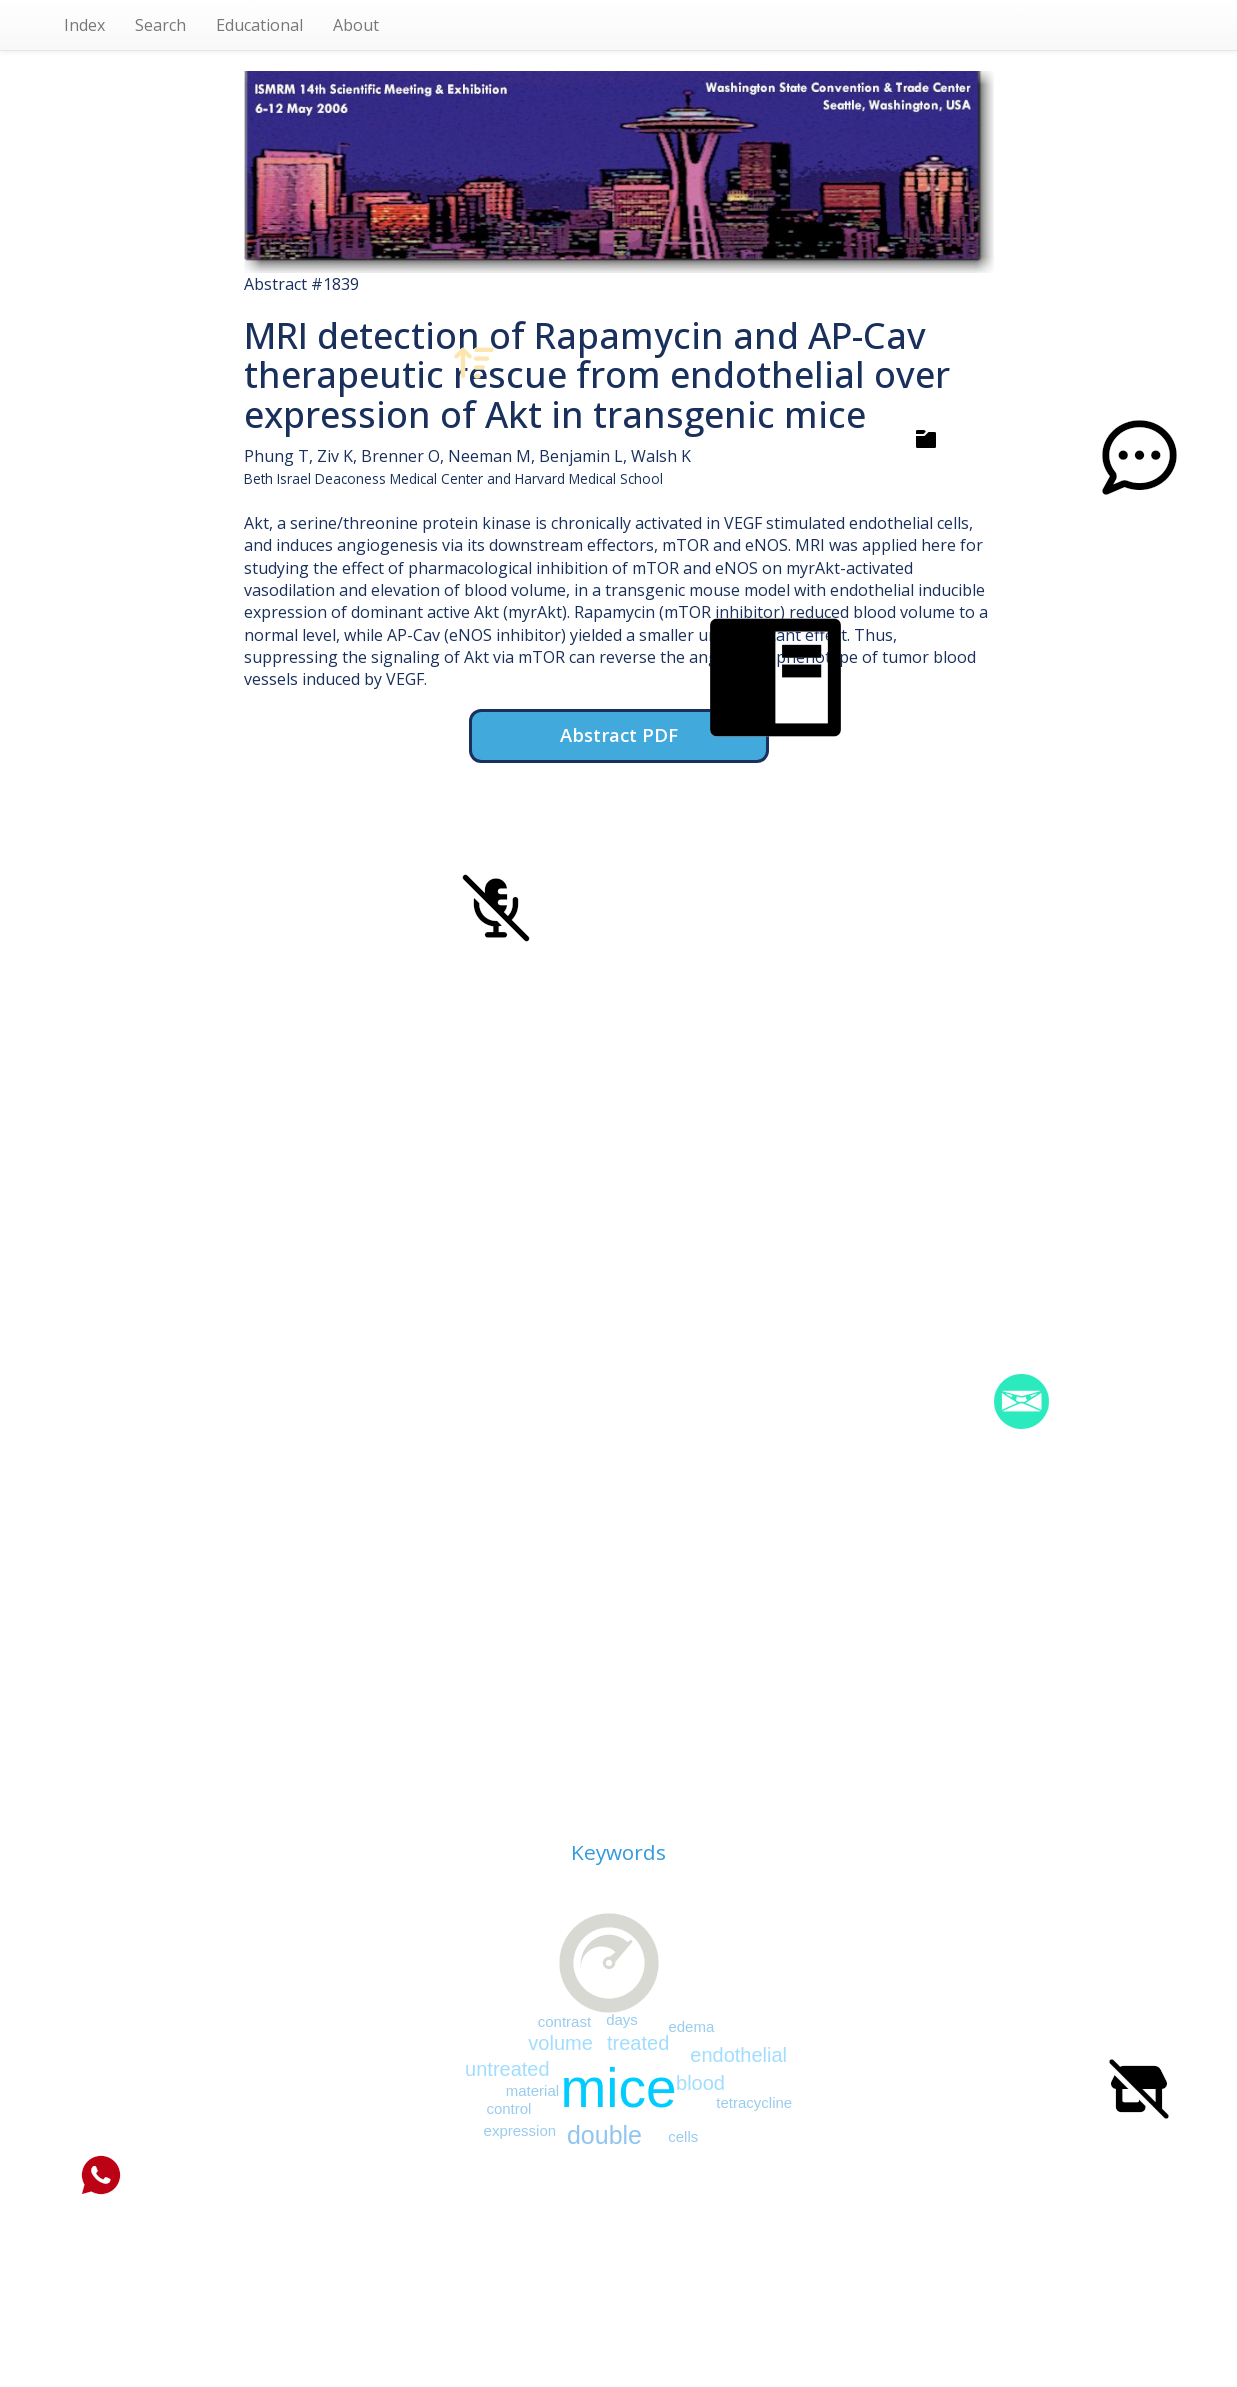 Image resolution: width=1237 pixels, height=2387 pixels. What do you see at coordinates (1139, 2089) in the screenshot?
I see `store or shop is currently unavailable` at bounding box center [1139, 2089].